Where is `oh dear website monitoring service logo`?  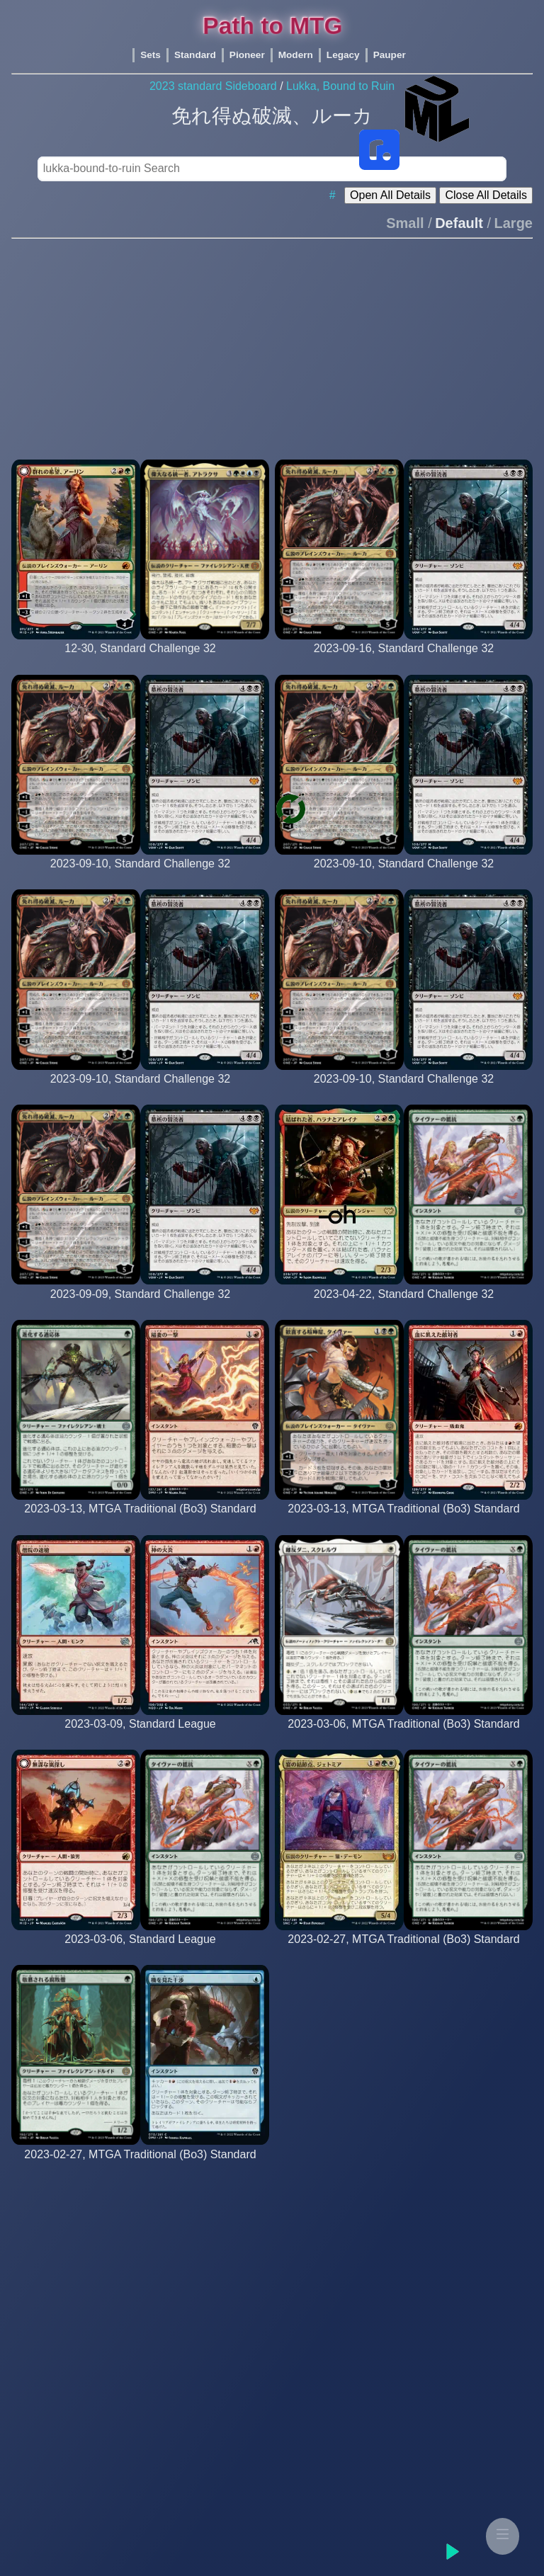 oh dear website monitoring service logo is located at coordinates (337, 1214).